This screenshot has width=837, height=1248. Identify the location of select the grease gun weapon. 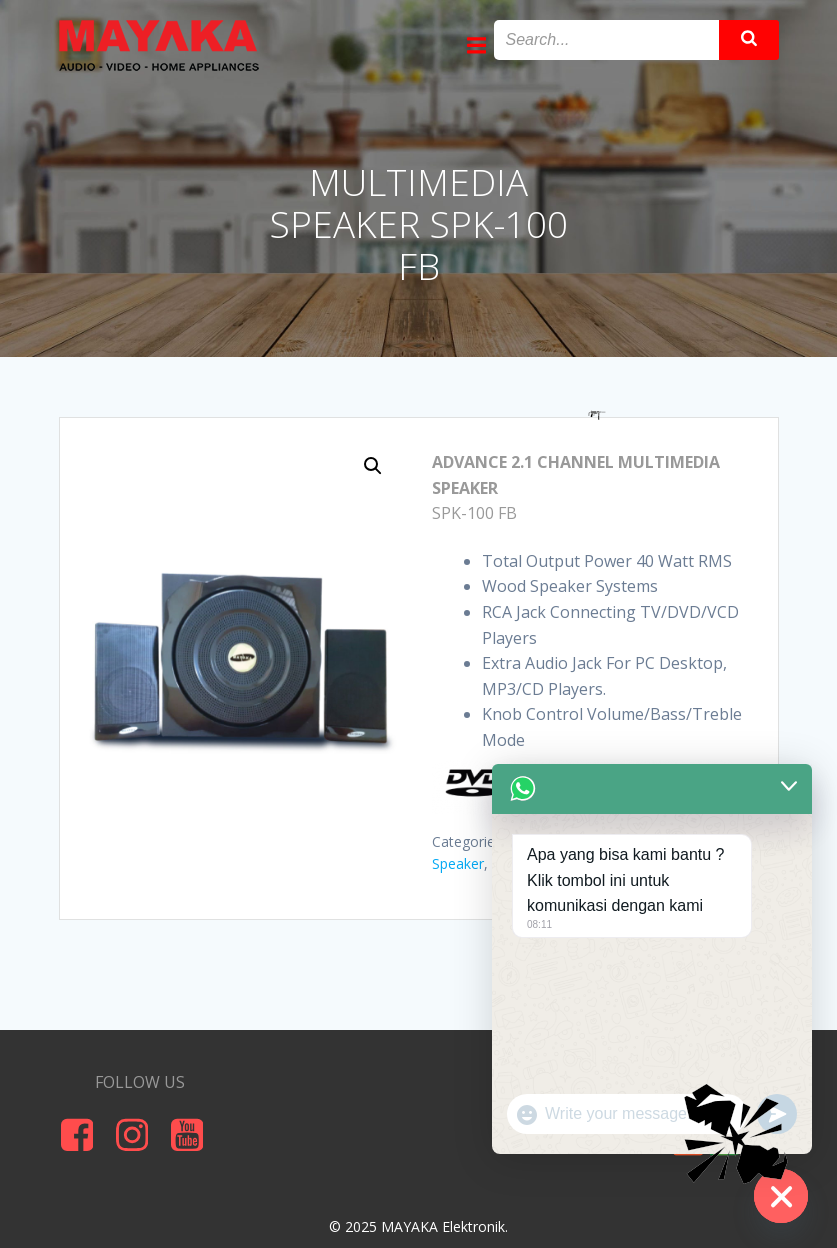
(597, 415).